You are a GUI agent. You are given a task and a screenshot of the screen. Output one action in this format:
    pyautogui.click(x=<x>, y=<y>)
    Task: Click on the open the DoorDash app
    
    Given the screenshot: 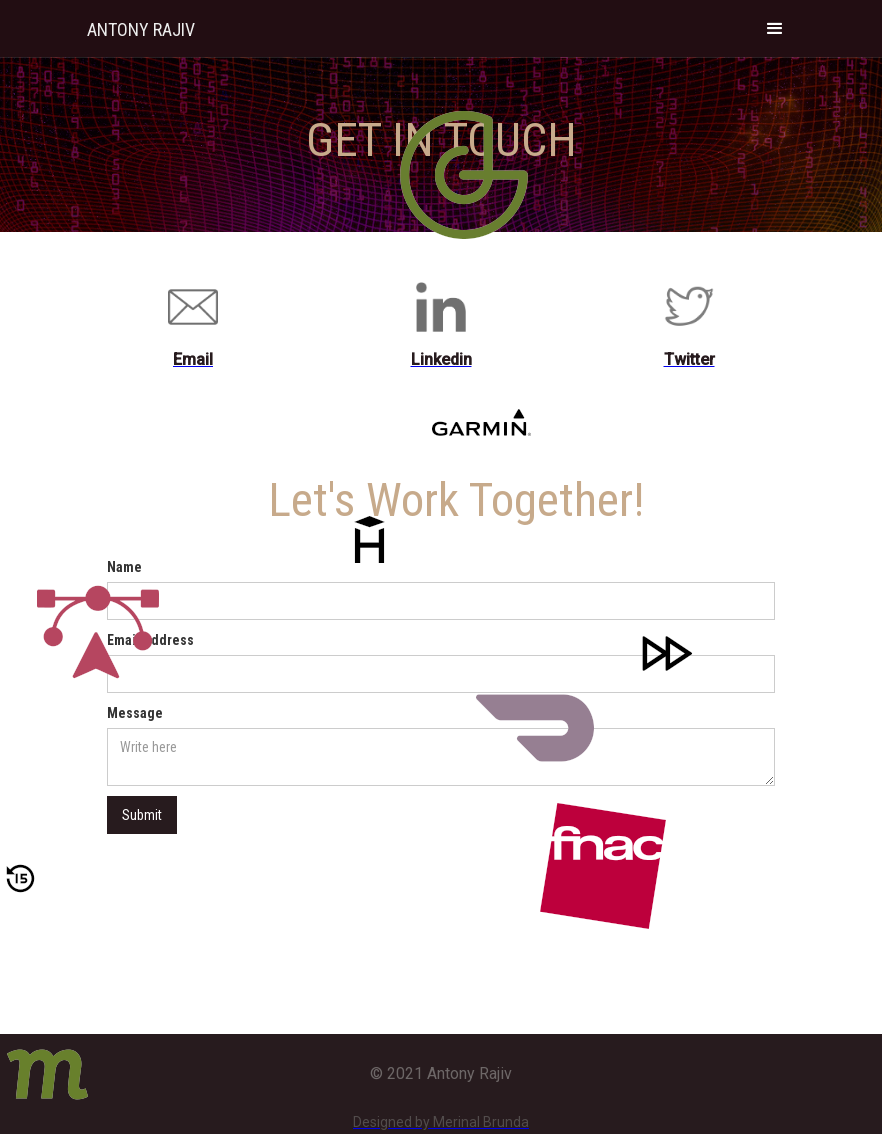 What is the action you would take?
    pyautogui.click(x=535, y=728)
    